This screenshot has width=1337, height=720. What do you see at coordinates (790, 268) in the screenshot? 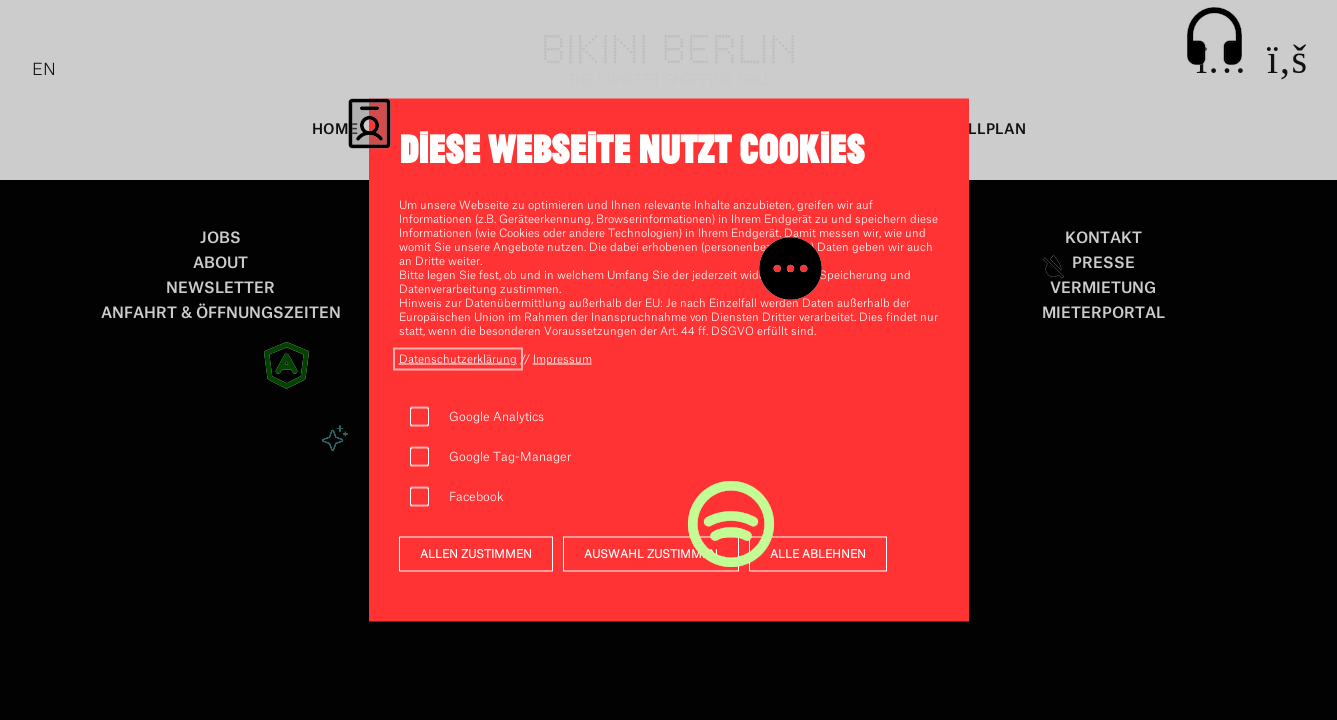
I see `access more options or actions` at bounding box center [790, 268].